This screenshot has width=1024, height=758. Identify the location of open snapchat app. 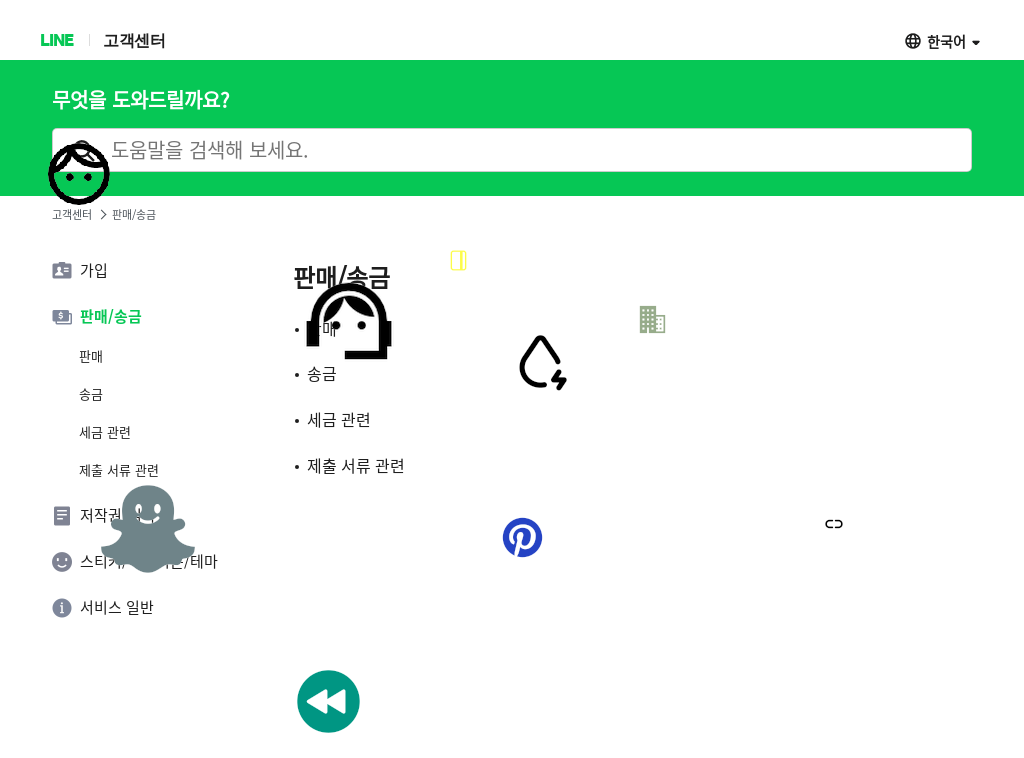
(148, 529).